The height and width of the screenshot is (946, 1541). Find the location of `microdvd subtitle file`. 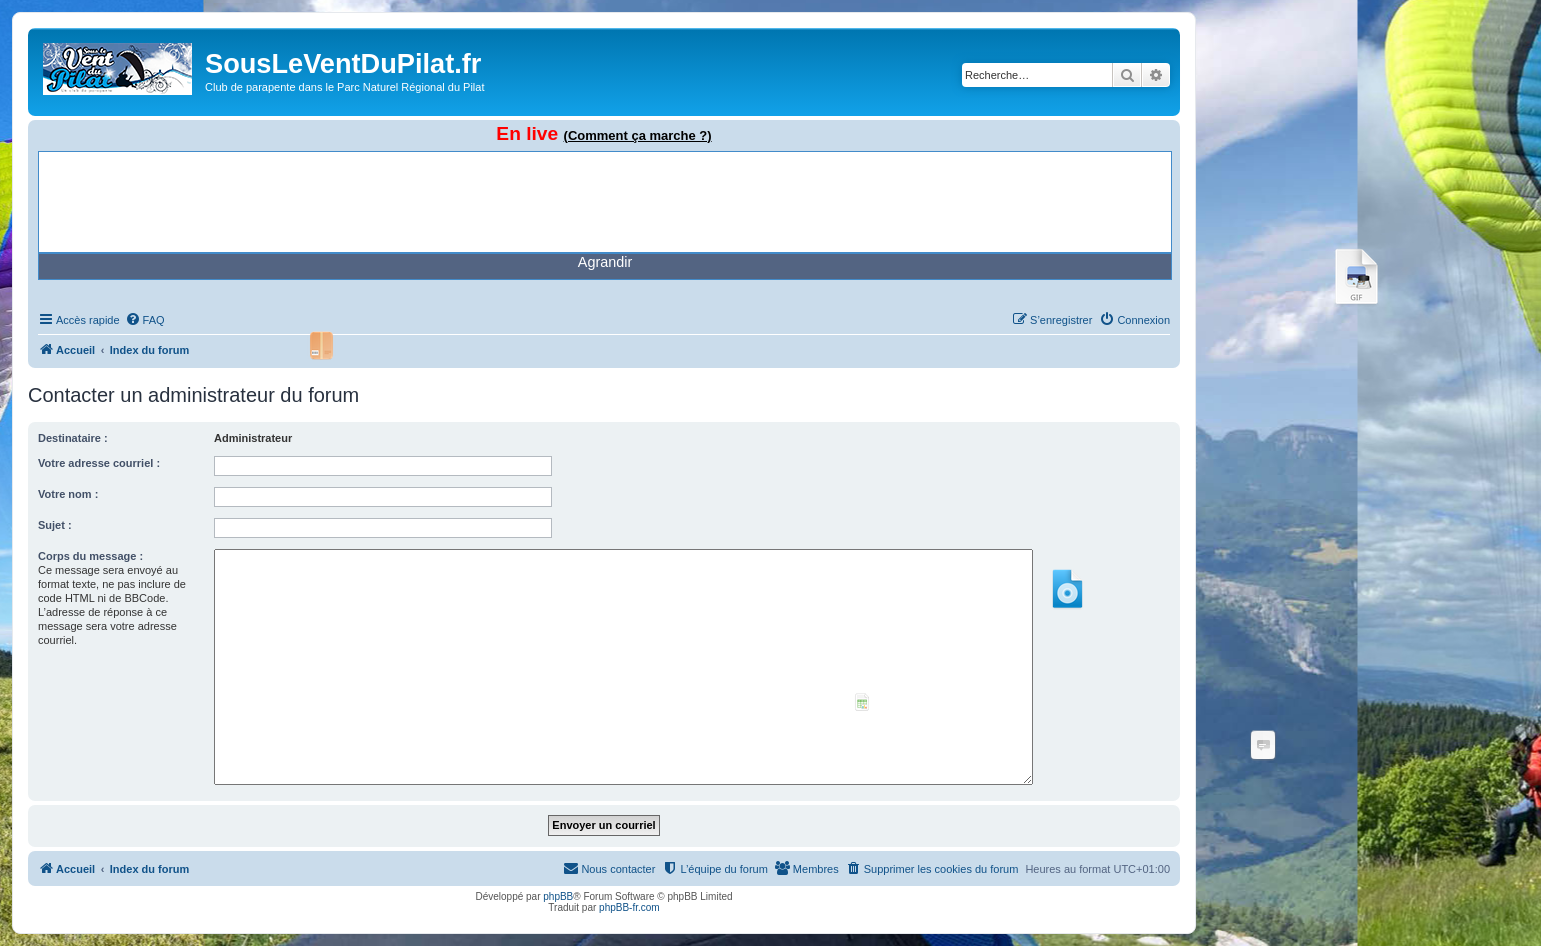

microdvd subtitle file is located at coordinates (1263, 745).